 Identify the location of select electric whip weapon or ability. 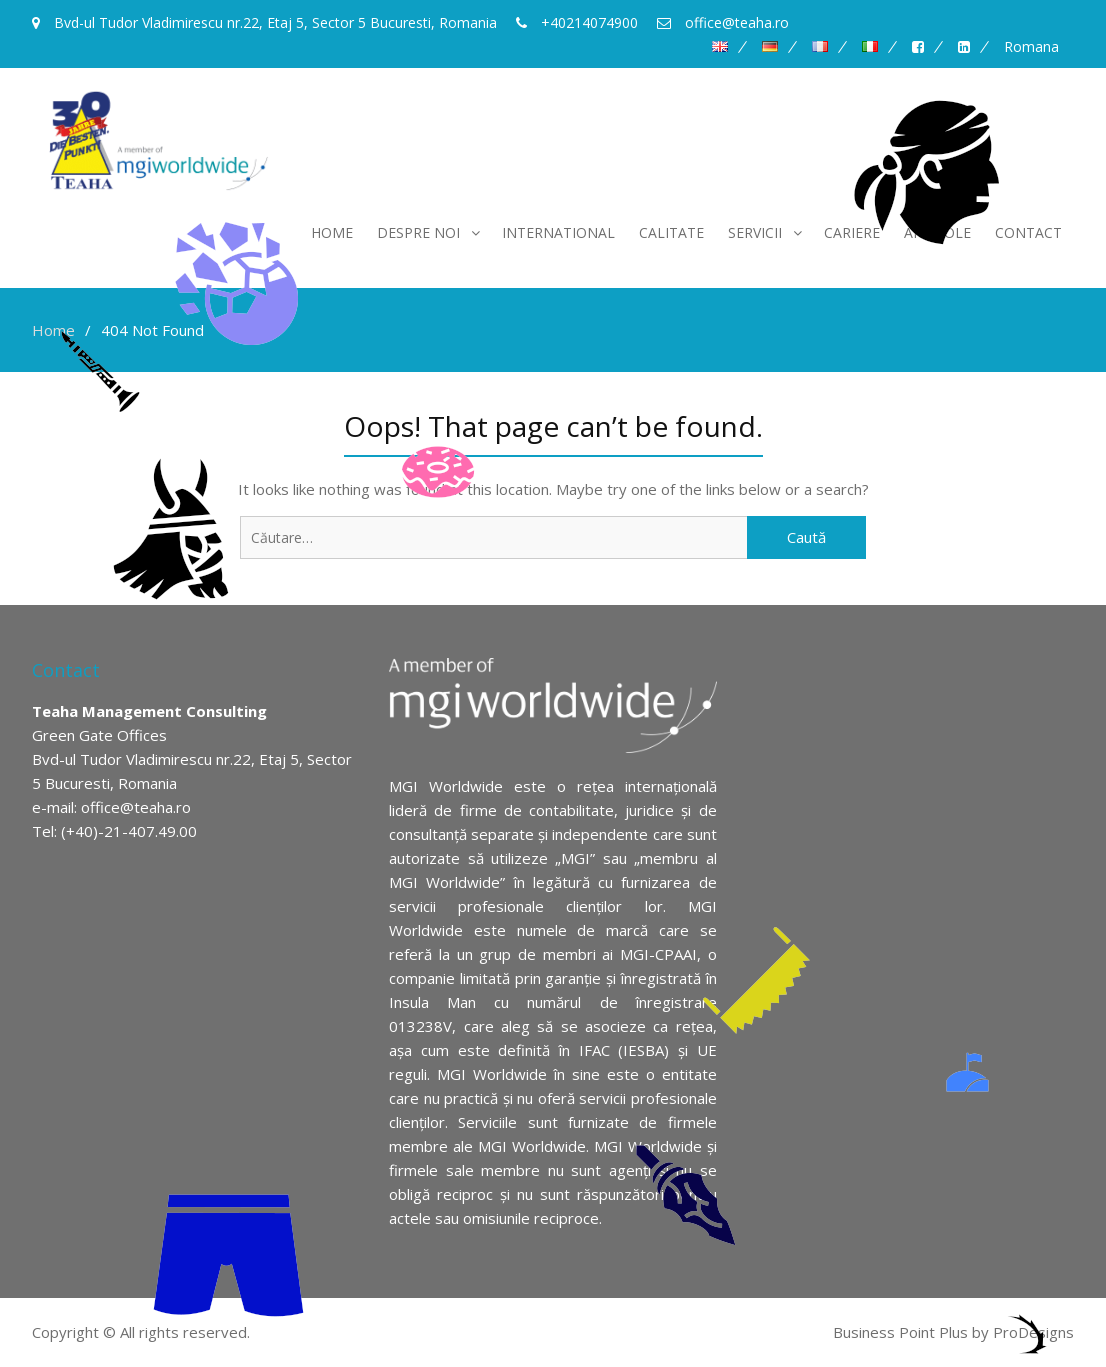
(1027, 1334).